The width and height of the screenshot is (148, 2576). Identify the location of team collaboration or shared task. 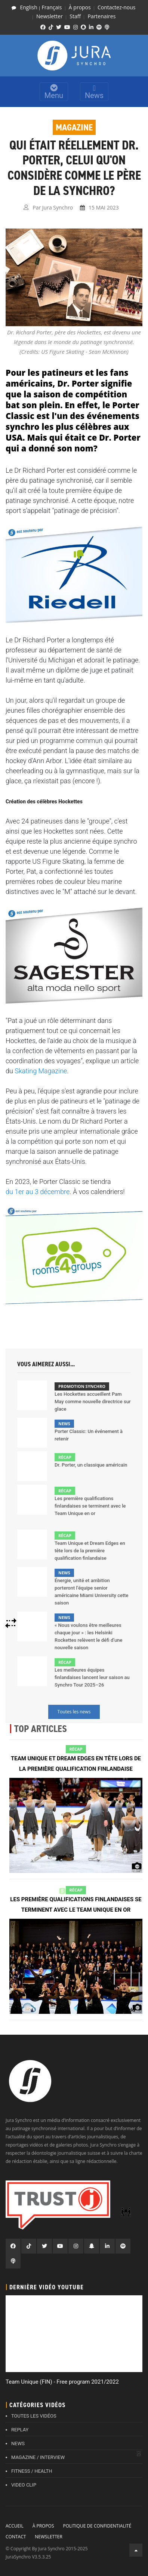
(126, 2212).